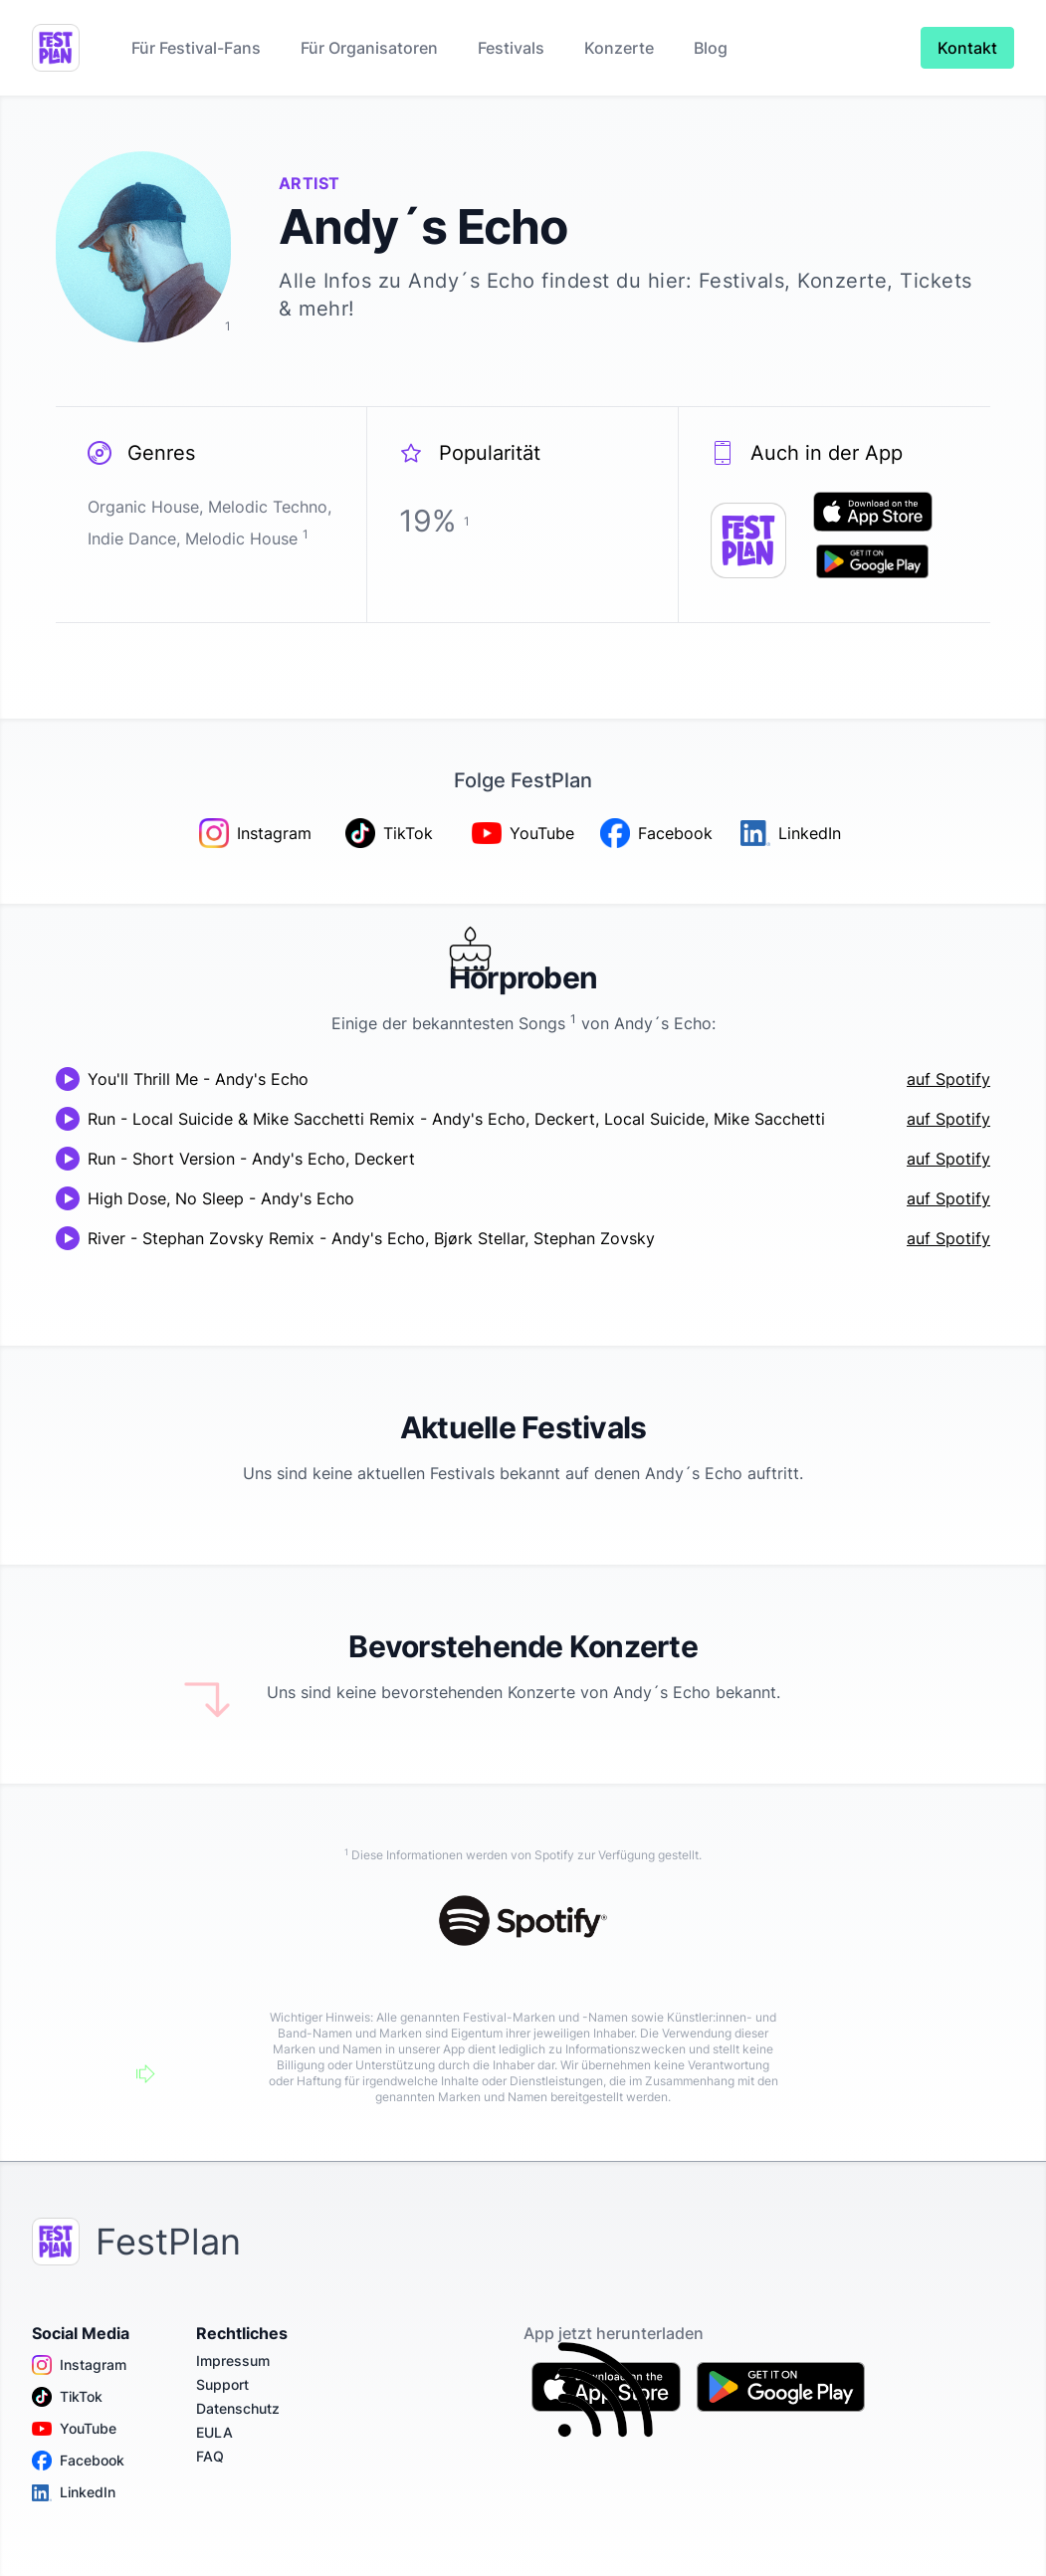 Image resolution: width=1046 pixels, height=2576 pixels. Describe the element at coordinates (207, 1698) in the screenshot. I see `move item right then down` at that location.